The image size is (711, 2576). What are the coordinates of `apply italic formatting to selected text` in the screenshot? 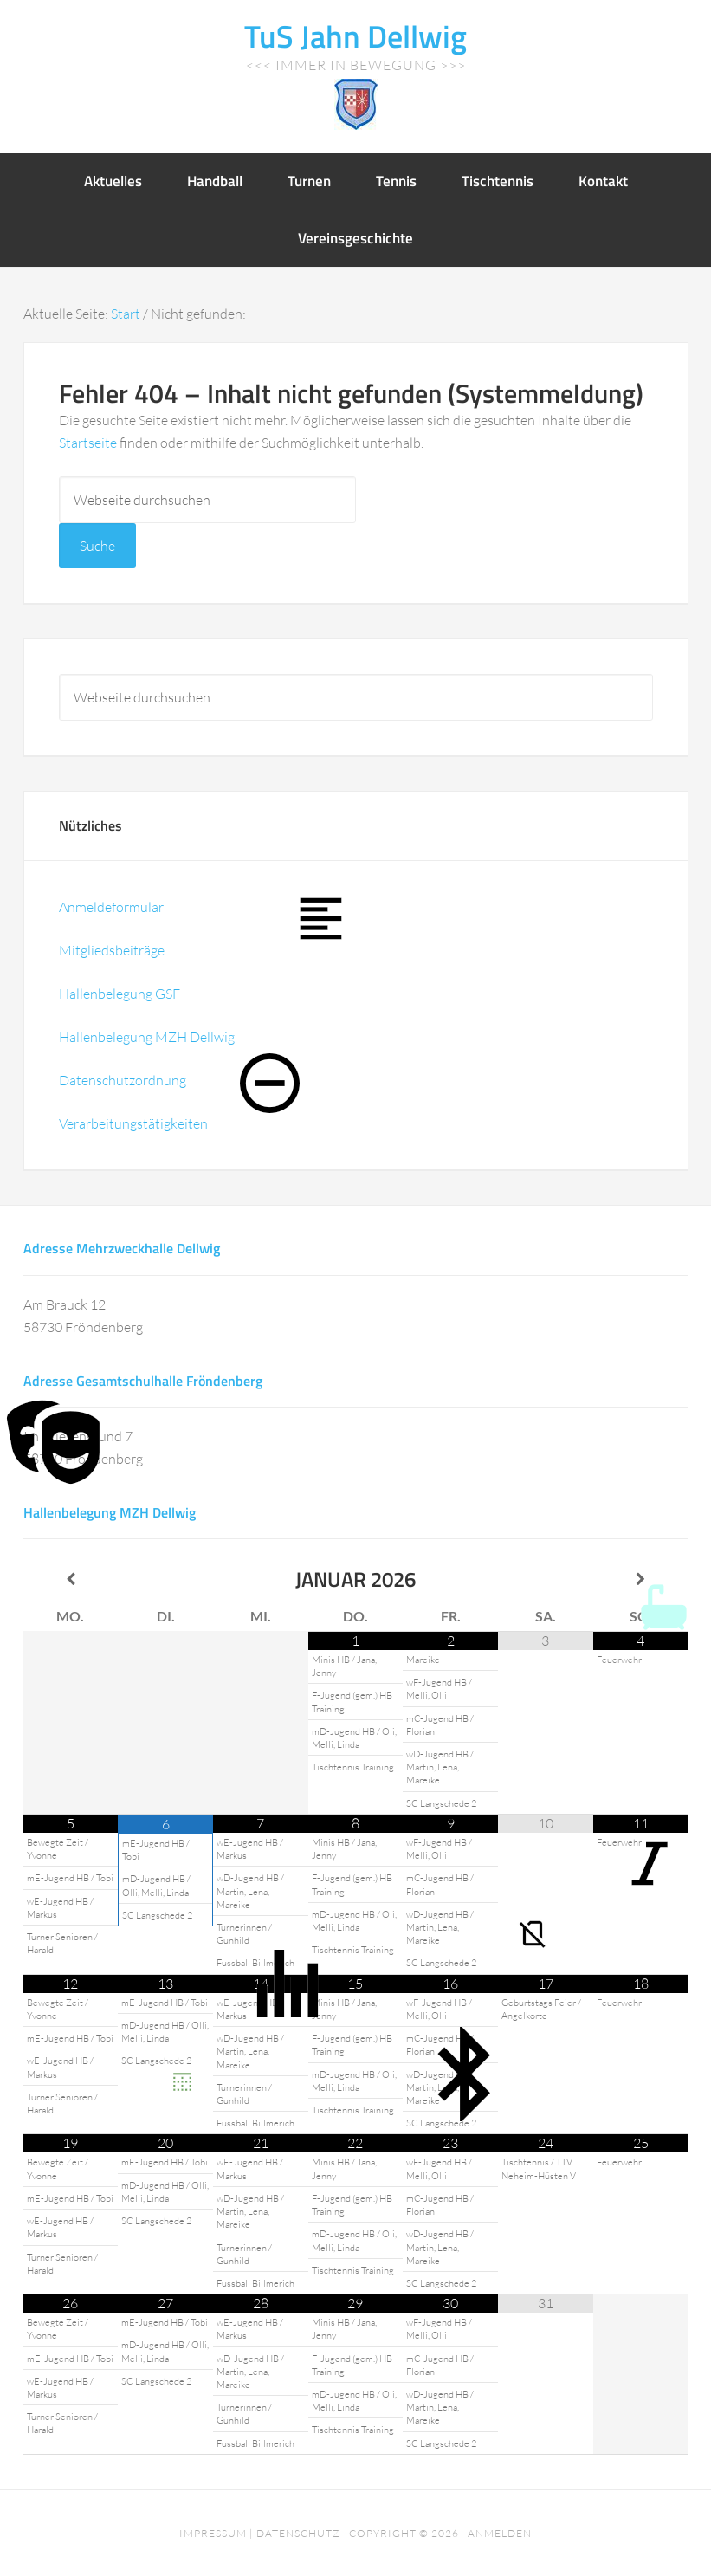 It's located at (650, 1863).